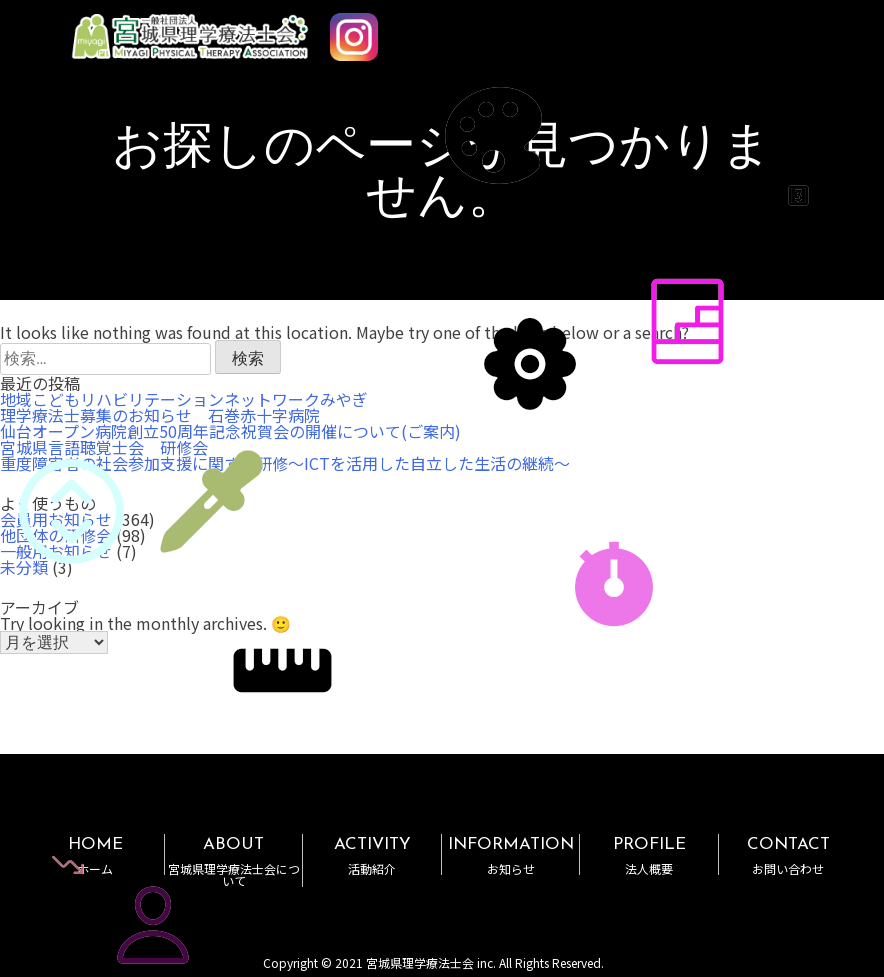 The height and width of the screenshot is (977, 884). Describe the element at coordinates (687, 321) in the screenshot. I see `indicates stairs or stairway access` at that location.